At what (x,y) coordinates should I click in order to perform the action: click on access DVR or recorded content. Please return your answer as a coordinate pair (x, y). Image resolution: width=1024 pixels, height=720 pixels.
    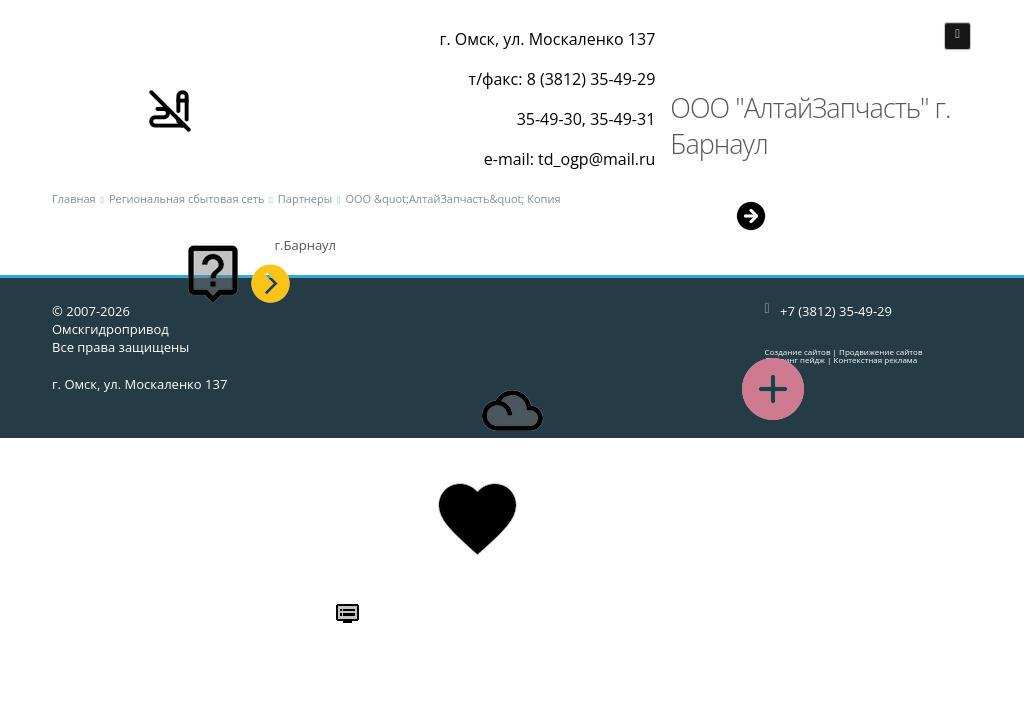
    Looking at the image, I should click on (347, 613).